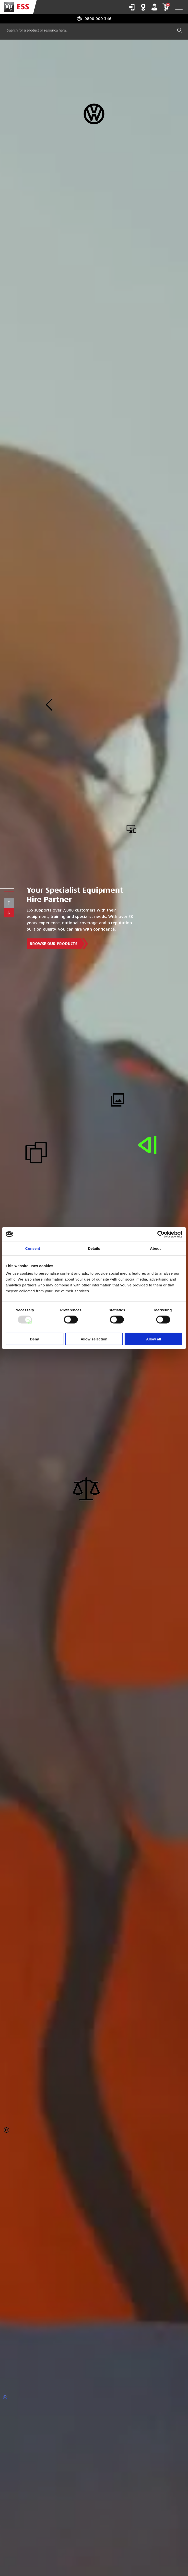 This screenshot has height=2576, width=188. What do you see at coordinates (49, 705) in the screenshot?
I see `navigate back to the previous screen` at bounding box center [49, 705].